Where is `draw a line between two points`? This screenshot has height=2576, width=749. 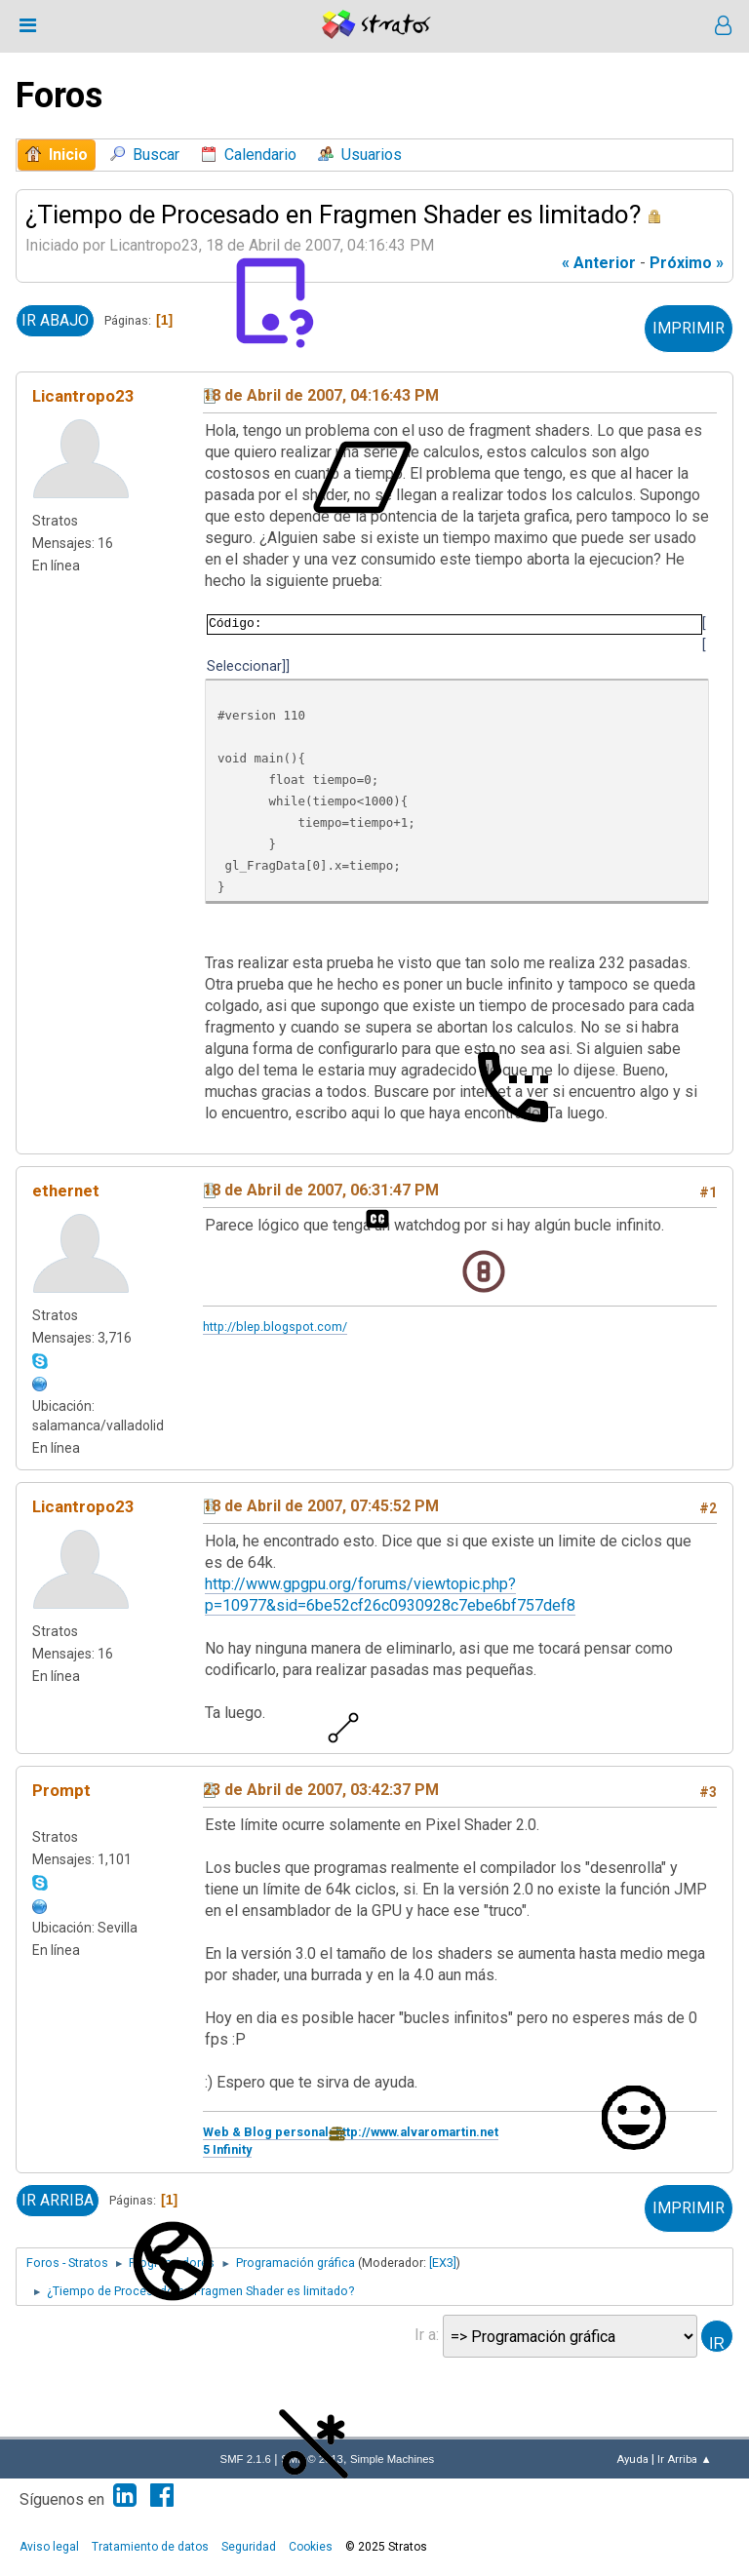 draw a line between two points is located at coordinates (343, 1728).